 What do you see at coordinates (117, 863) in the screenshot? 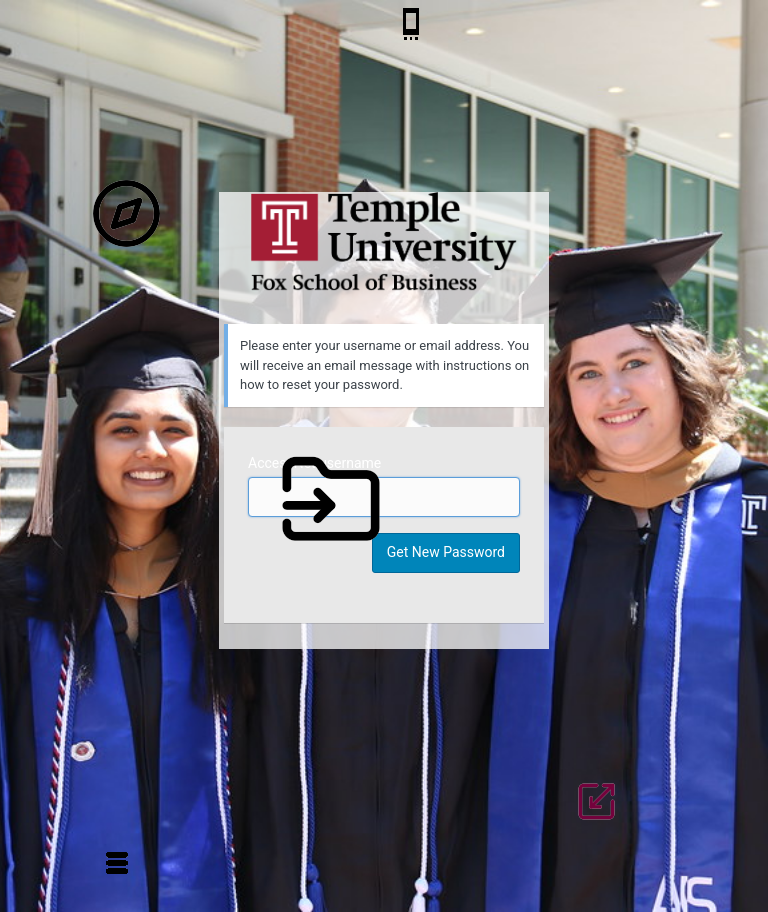
I see `view data in row format` at bounding box center [117, 863].